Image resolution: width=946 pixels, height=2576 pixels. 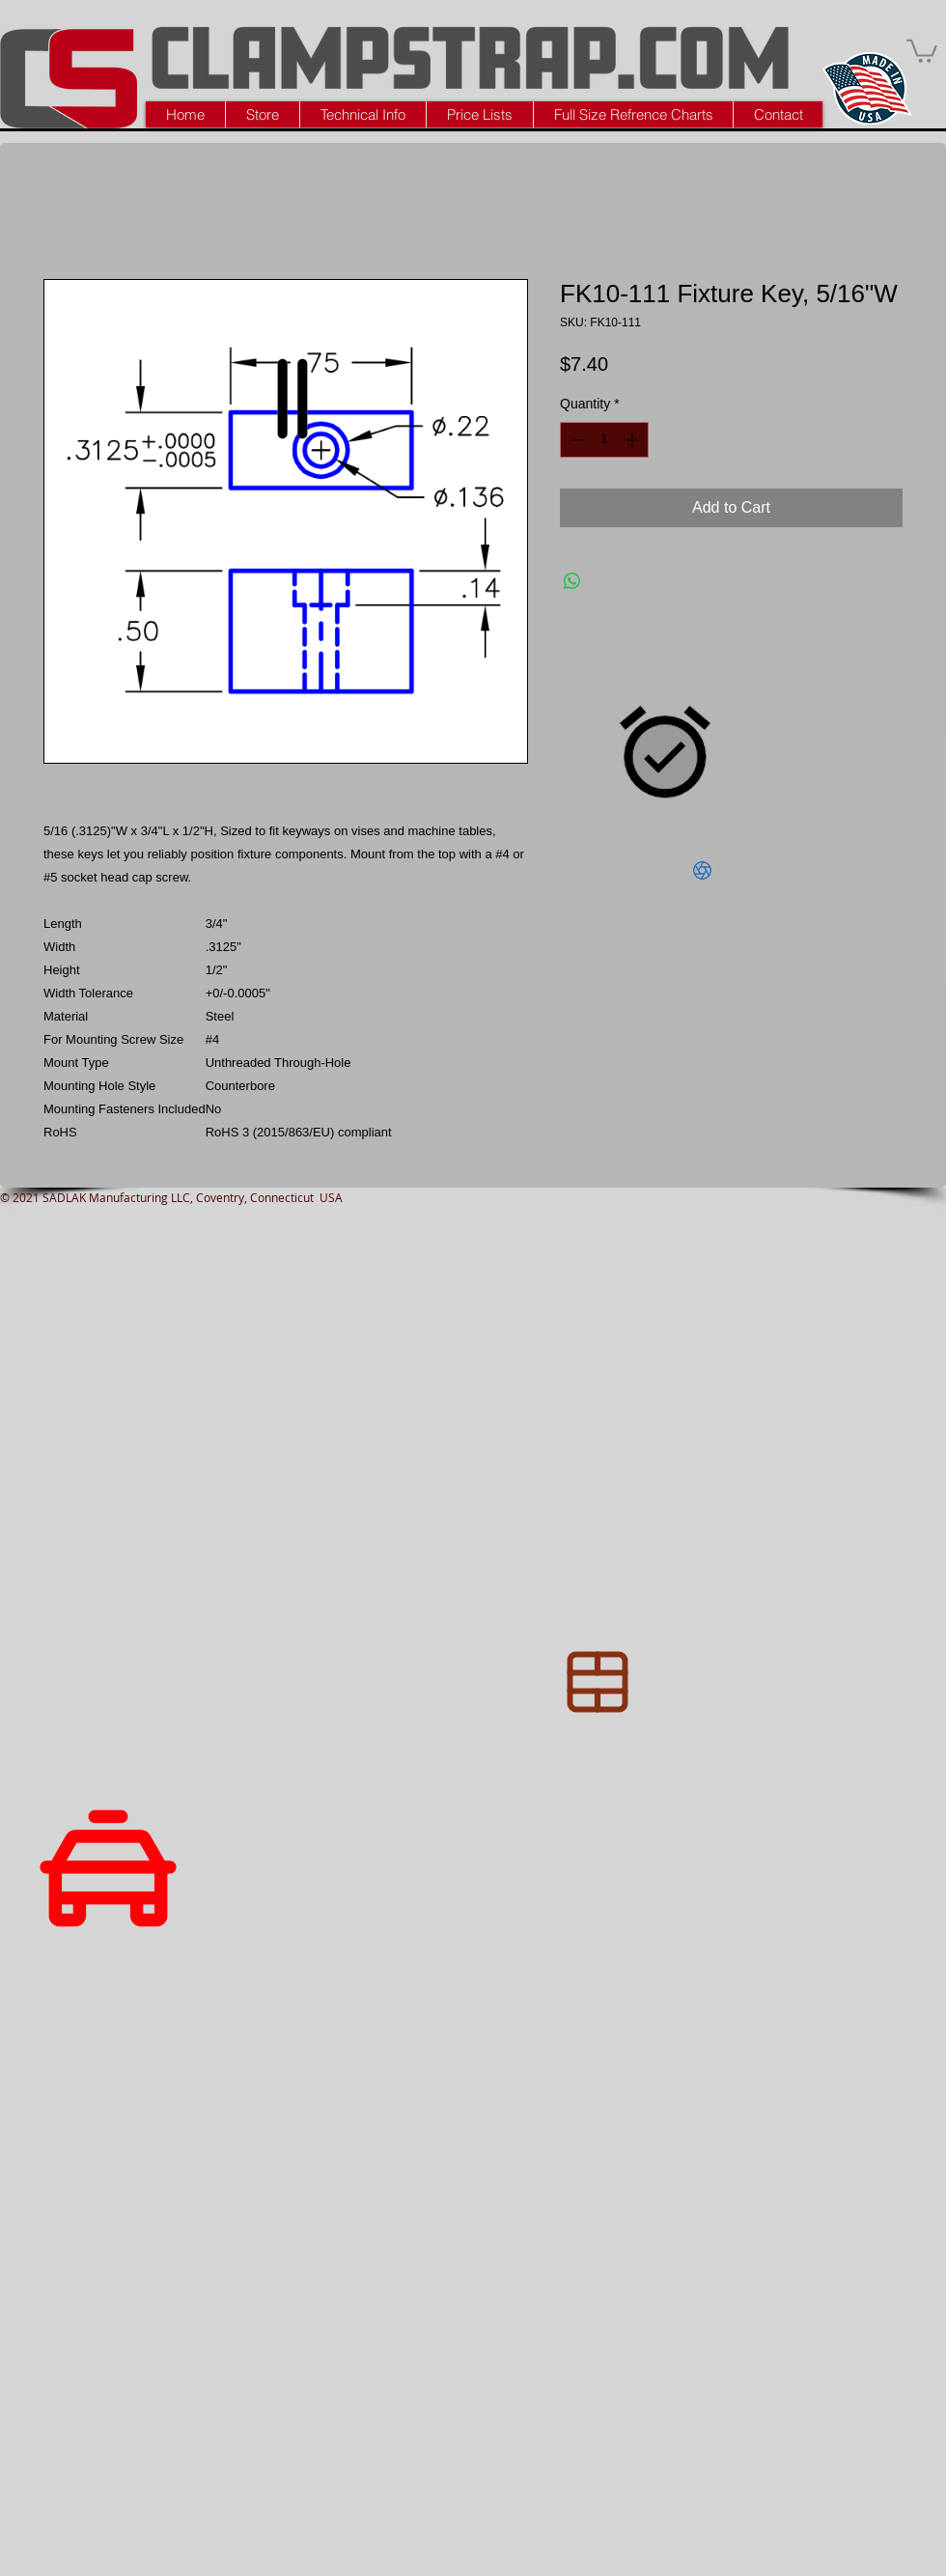 What do you see at coordinates (665, 752) in the screenshot?
I see `alarm is set and active` at bounding box center [665, 752].